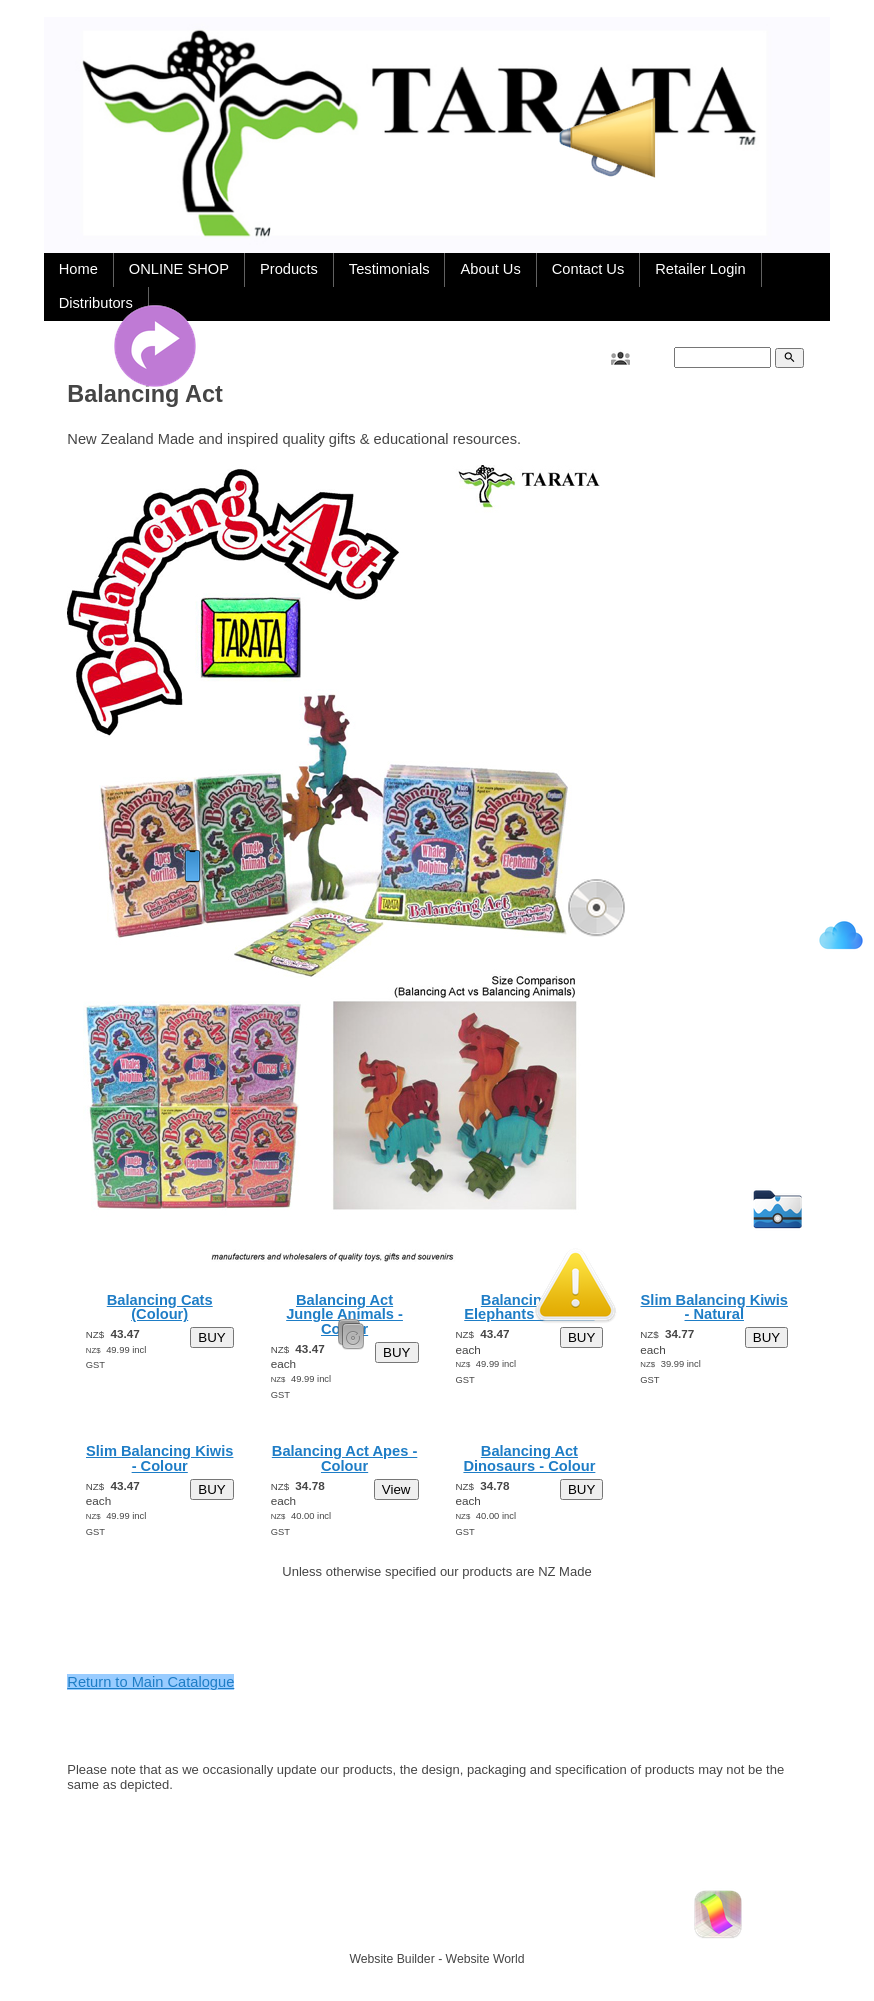 The image size is (874, 2001). What do you see at coordinates (155, 346) in the screenshot?
I see `indicates a locally modified file in version control` at bounding box center [155, 346].